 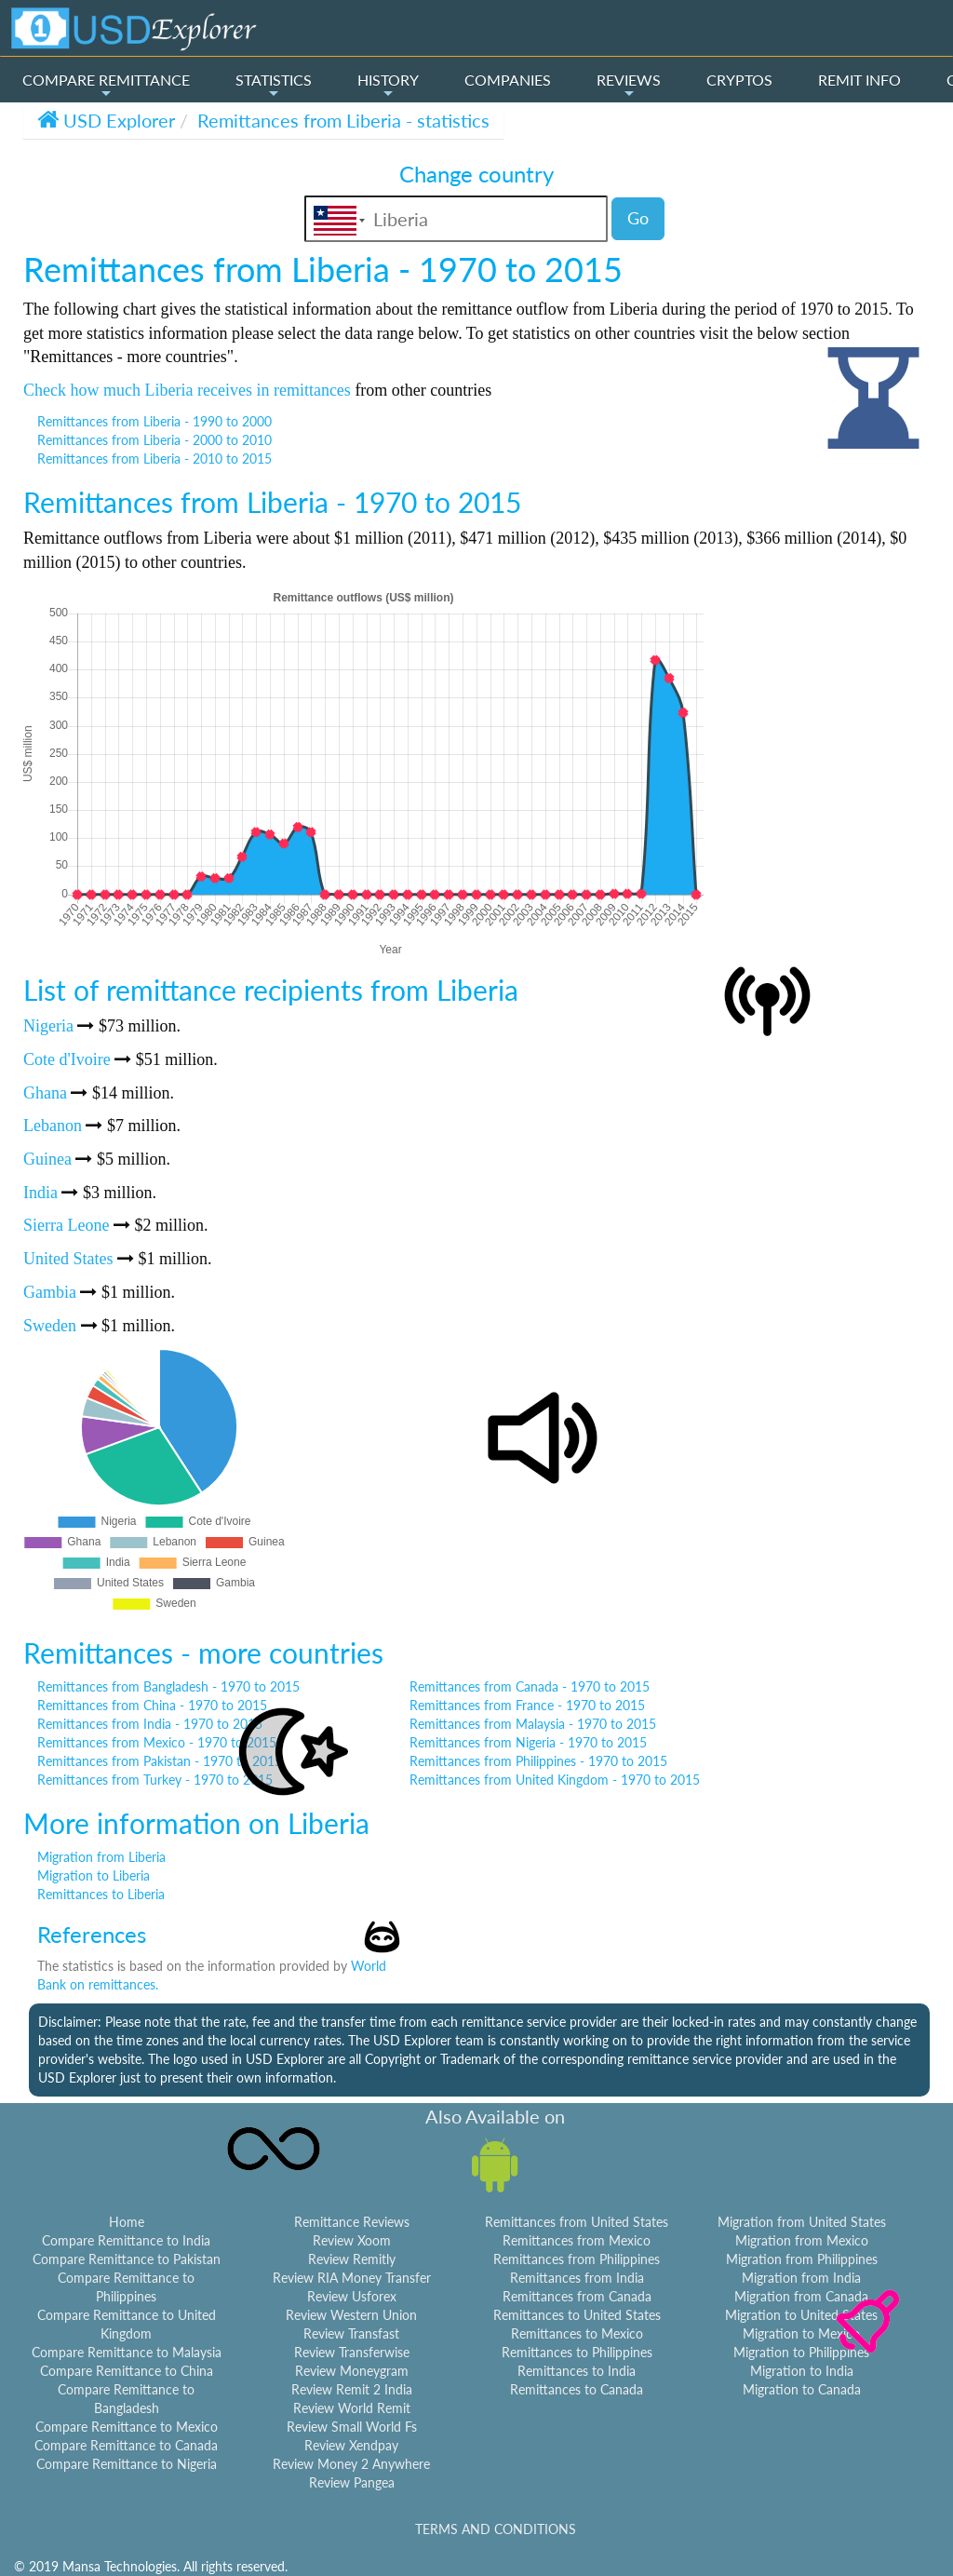 What do you see at coordinates (289, 1751) in the screenshot?
I see `indicates islamic religious content or settings` at bounding box center [289, 1751].